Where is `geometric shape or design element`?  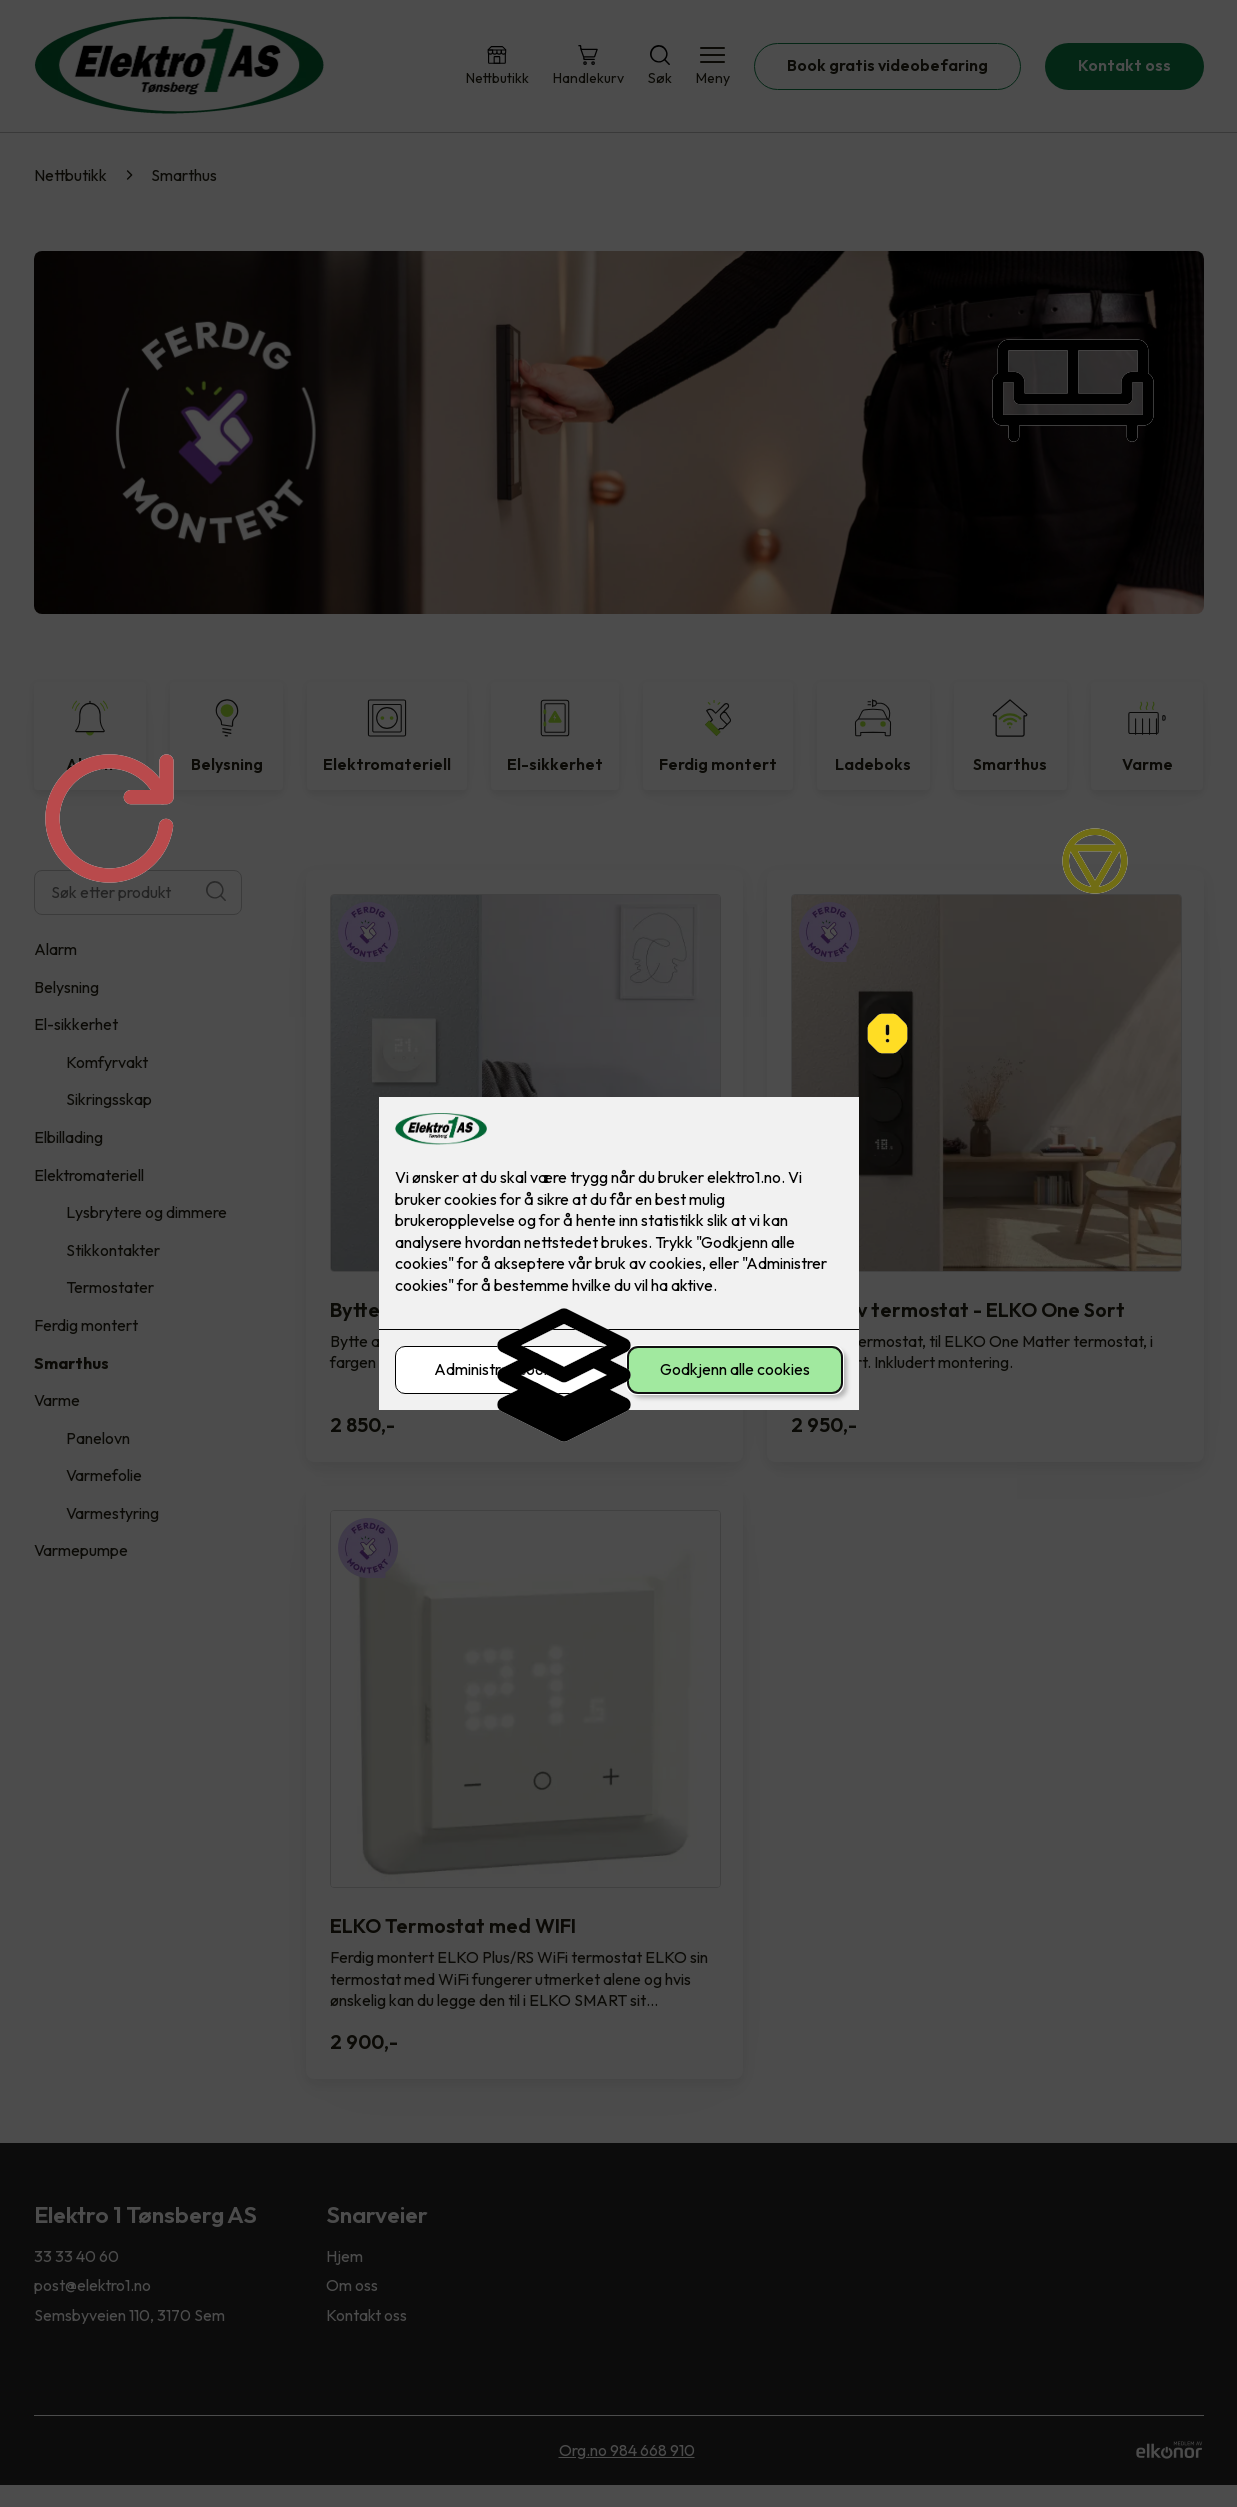 geometric shape or design element is located at coordinates (1095, 861).